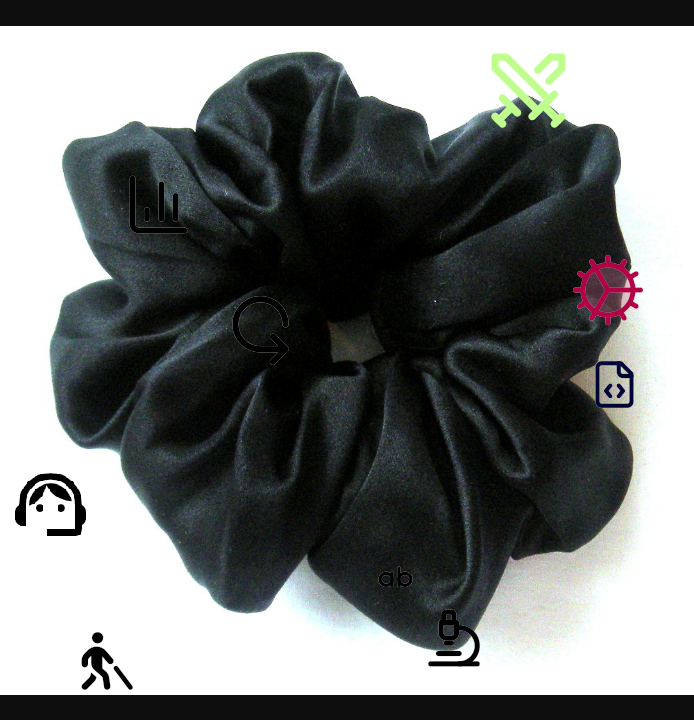  Describe the element at coordinates (104, 661) in the screenshot. I see `indicates accessibility features are available` at that location.